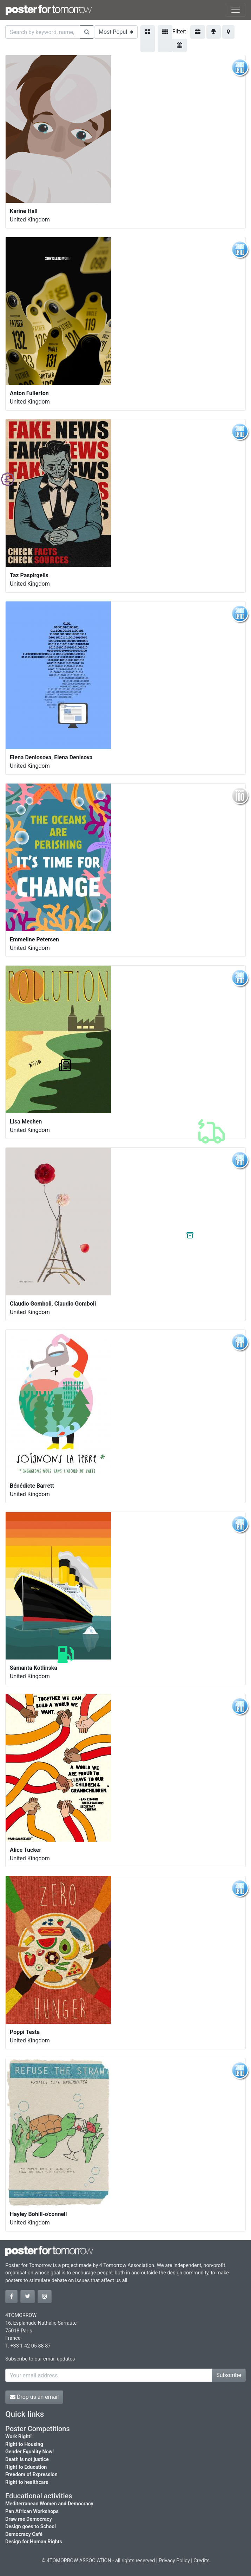 Image resolution: width=251 pixels, height=2576 pixels. What do you see at coordinates (65, 1065) in the screenshot?
I see `view news articles or updates` at bounding box center [65, 1065].